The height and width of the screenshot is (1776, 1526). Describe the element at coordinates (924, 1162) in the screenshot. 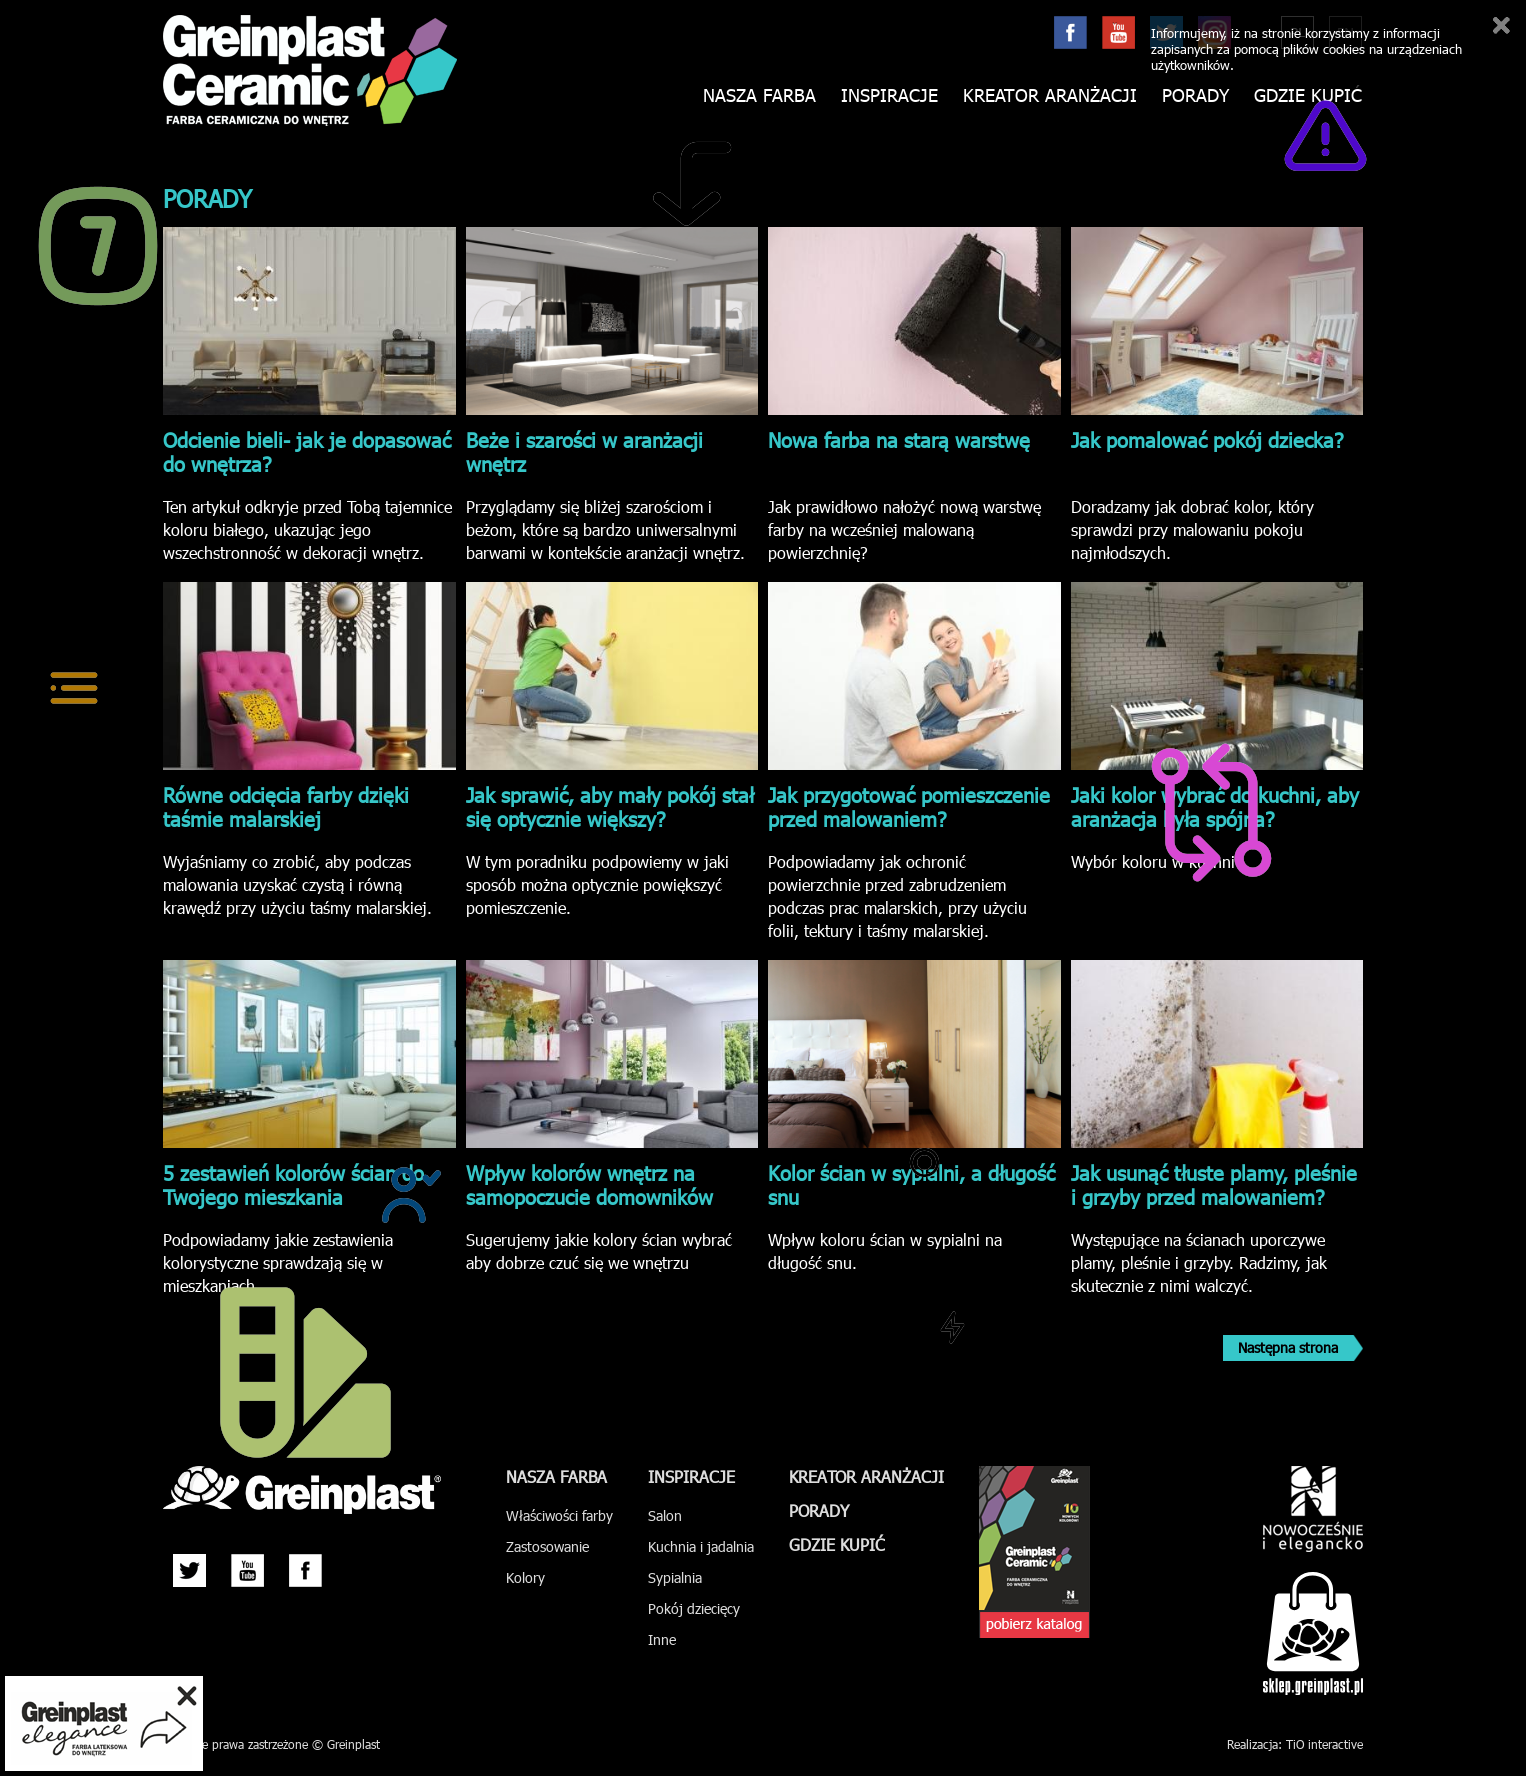

I see `selected radio button option` at that location.